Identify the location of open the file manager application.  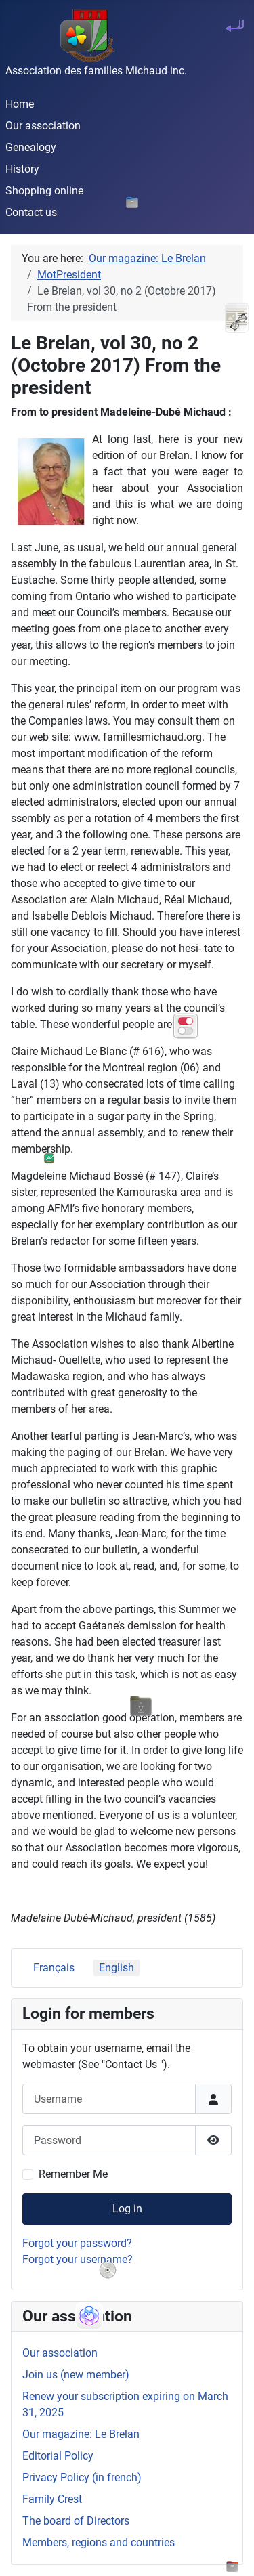
(132, 202).